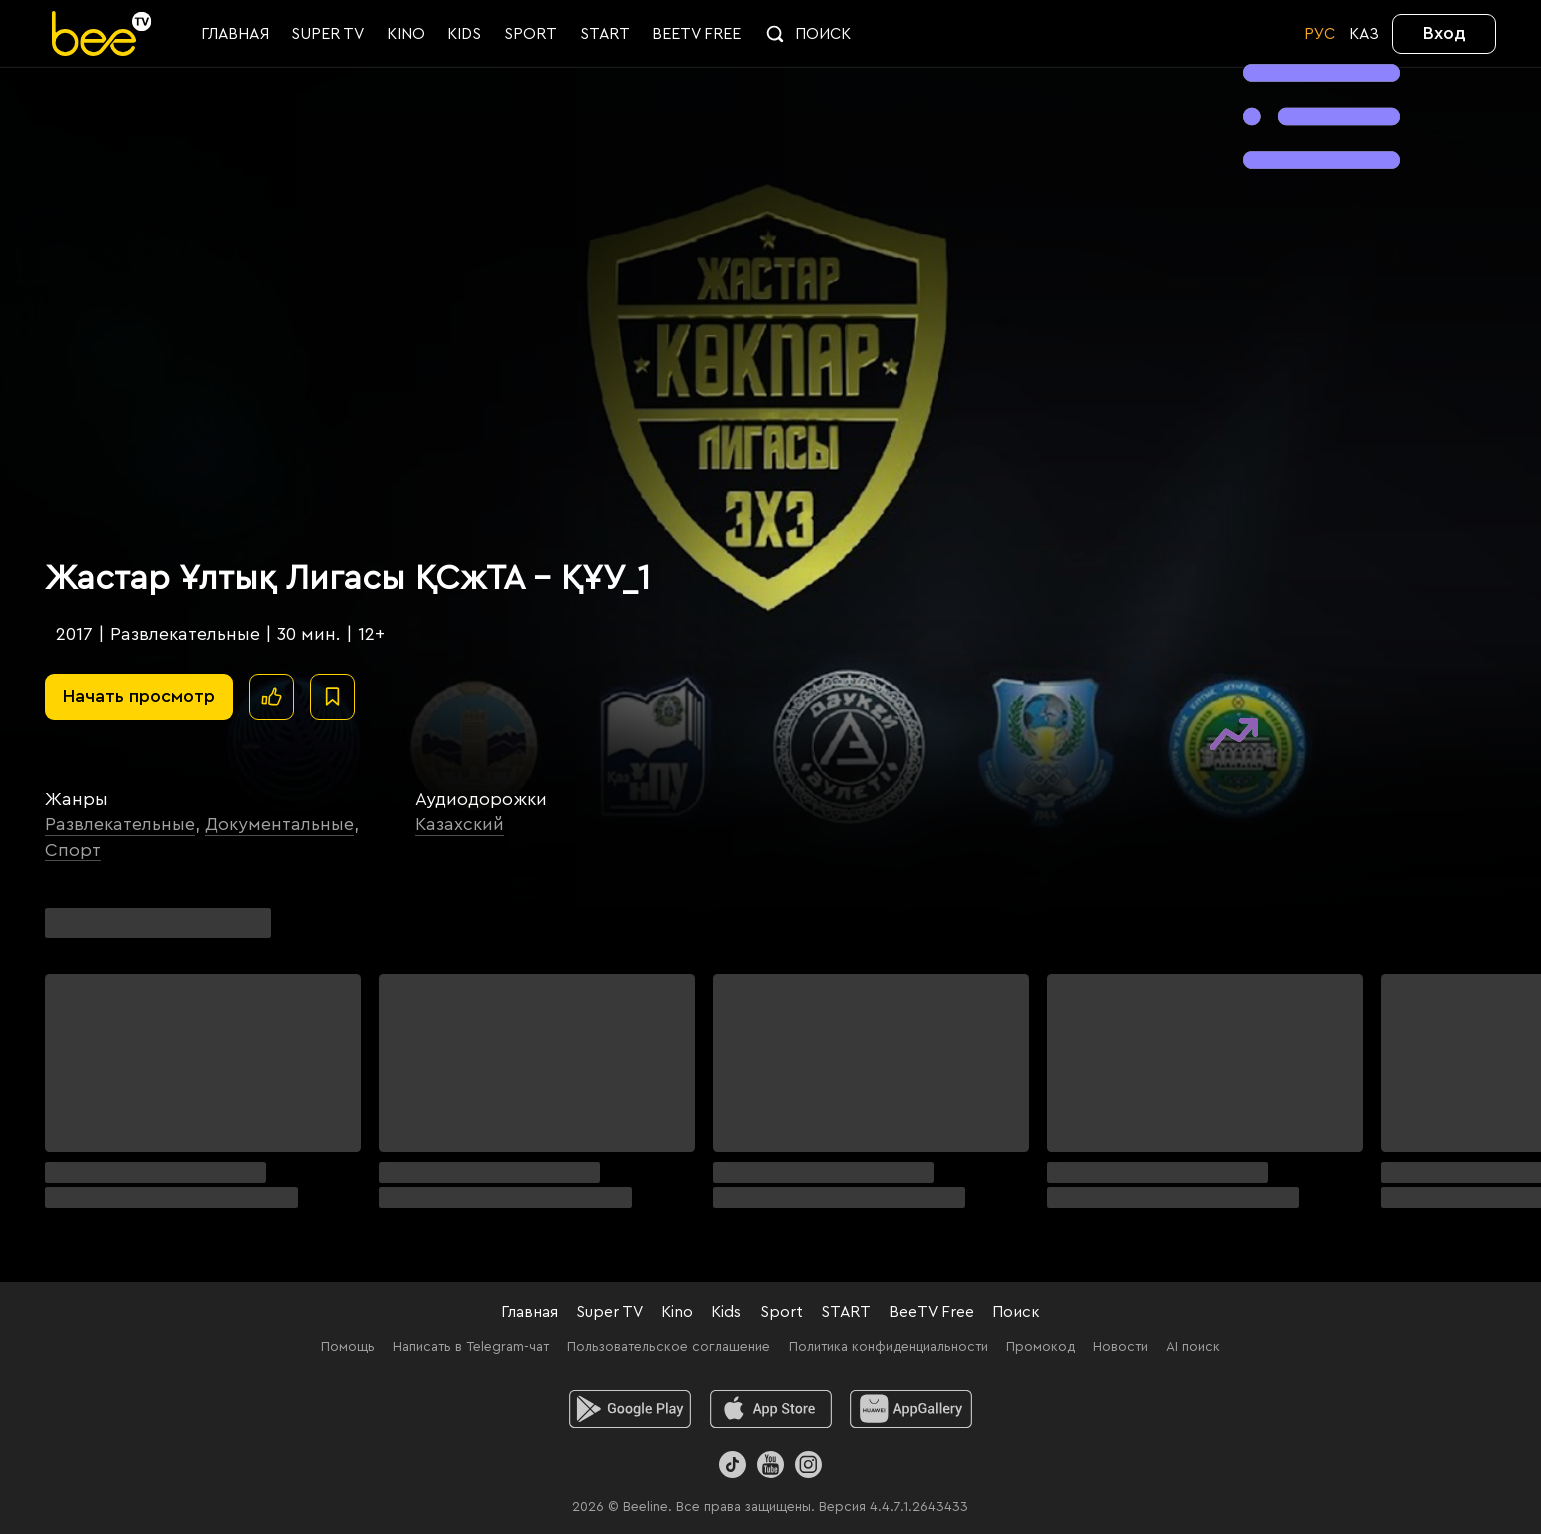  I want to click on view trending or popular content, so click(1234, 734).